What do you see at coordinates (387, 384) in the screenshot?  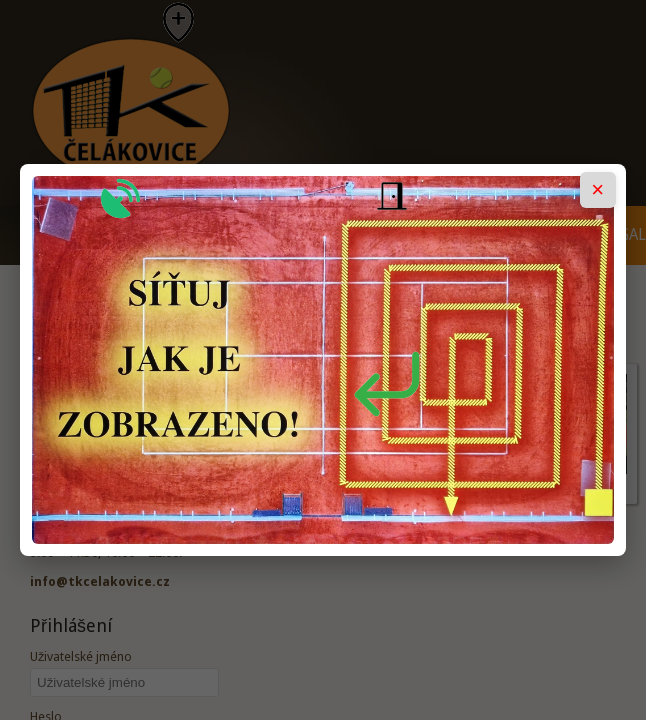 I see `return or go back to previous content` at bounding box center [387, 384].